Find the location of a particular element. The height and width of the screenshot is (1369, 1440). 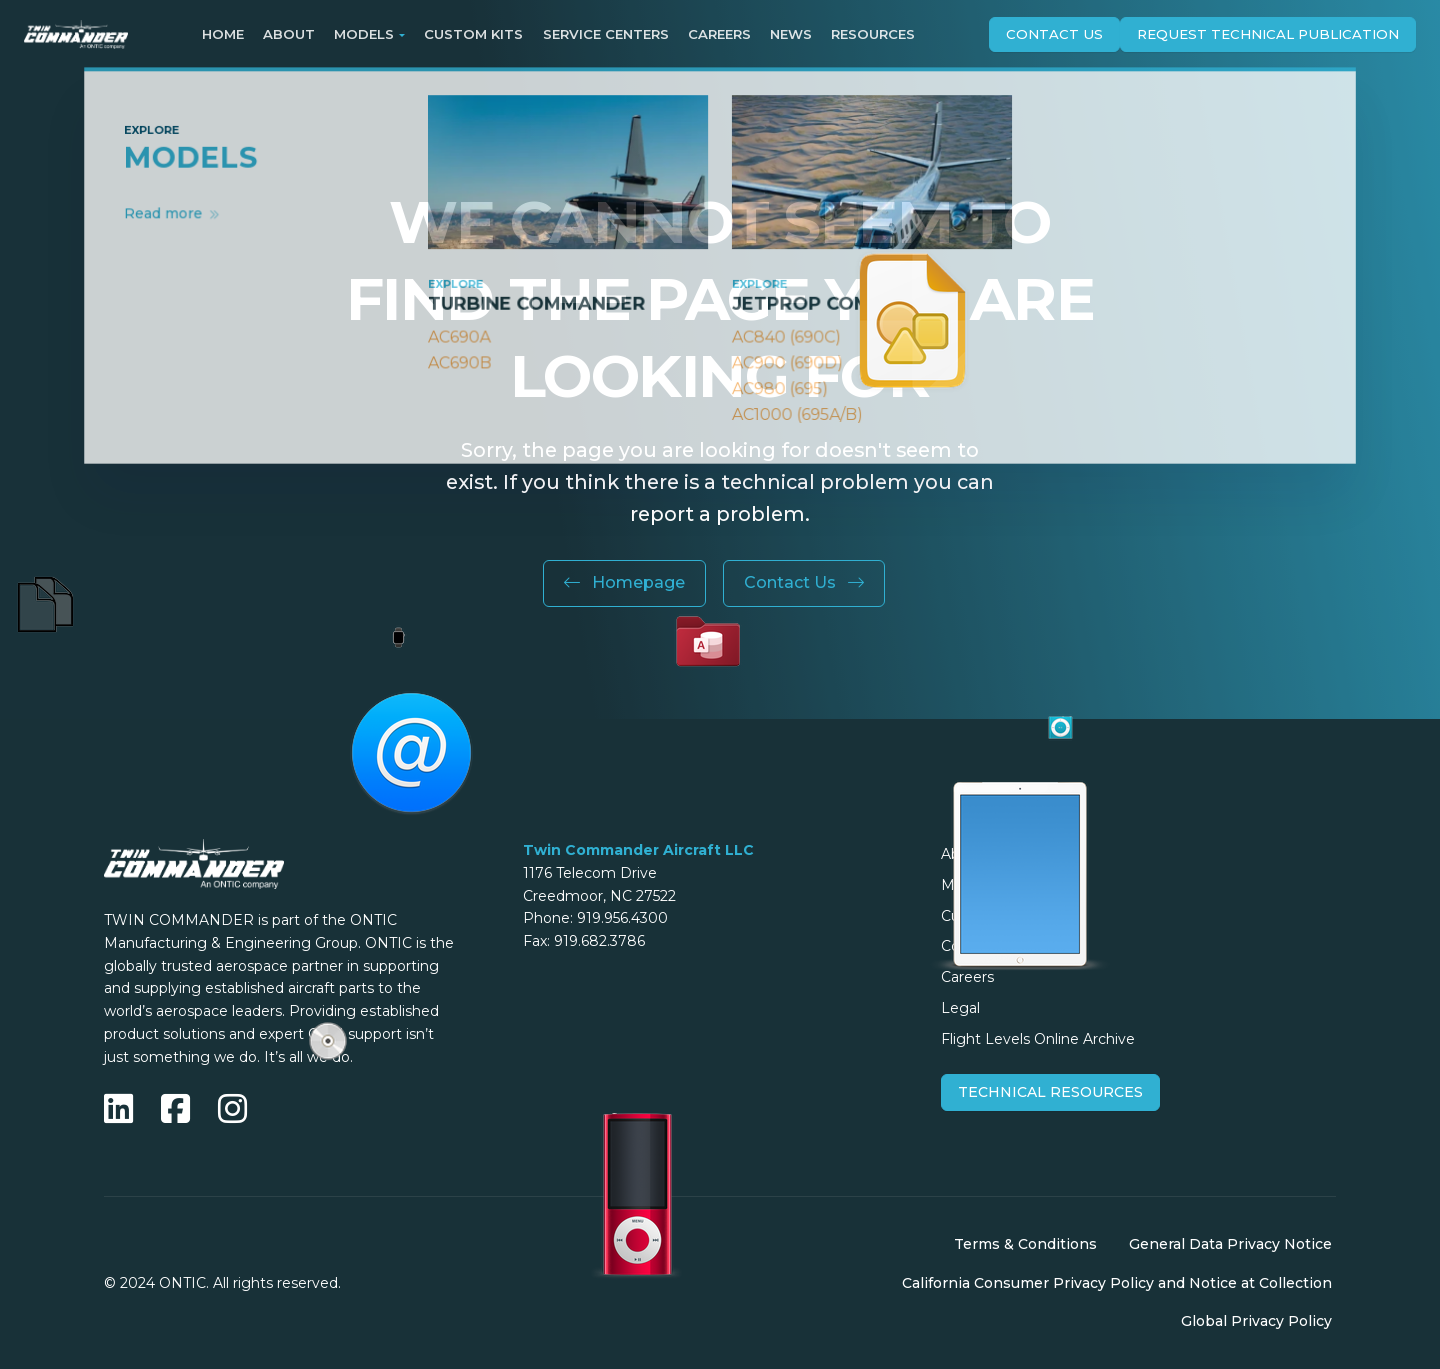

manage your paired Apple Watch is located at coordinates (398, 637).